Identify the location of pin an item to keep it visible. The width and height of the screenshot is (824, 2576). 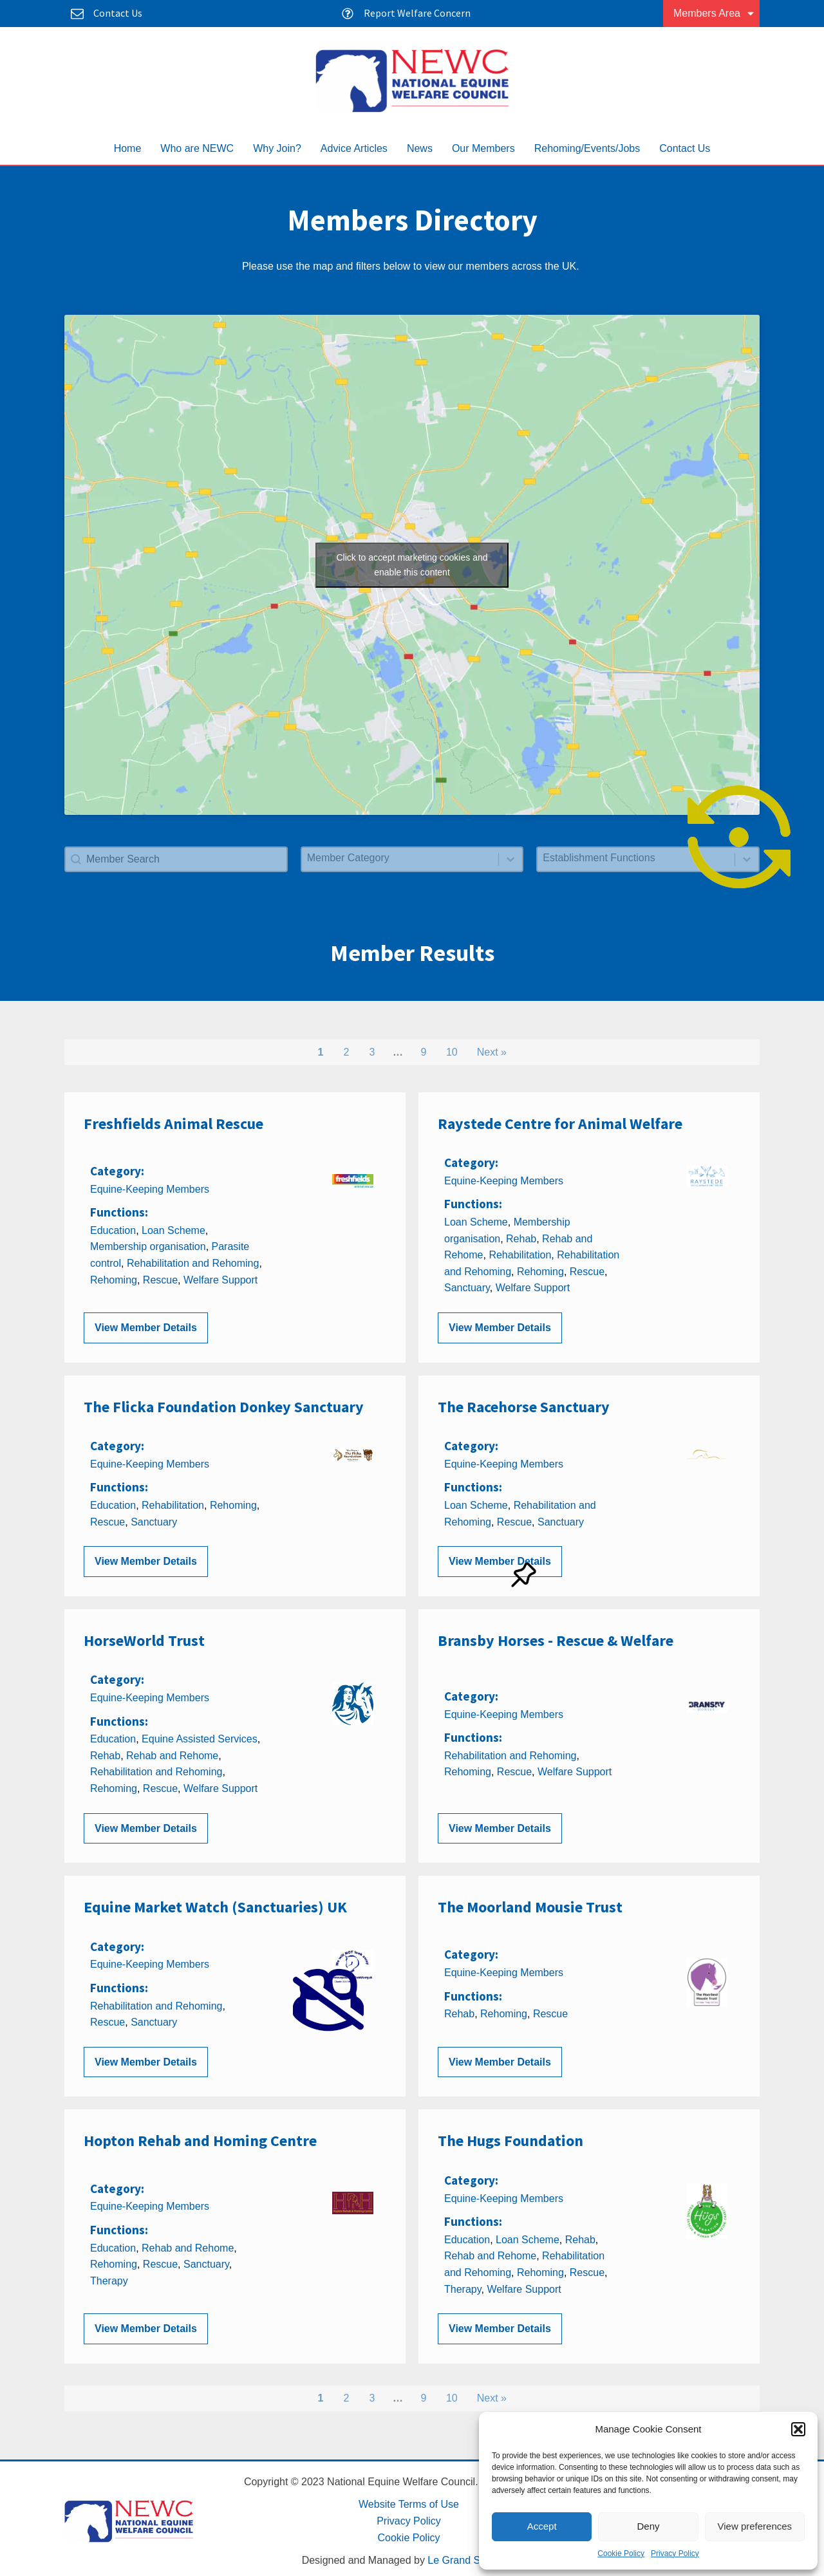
(523, 1574).